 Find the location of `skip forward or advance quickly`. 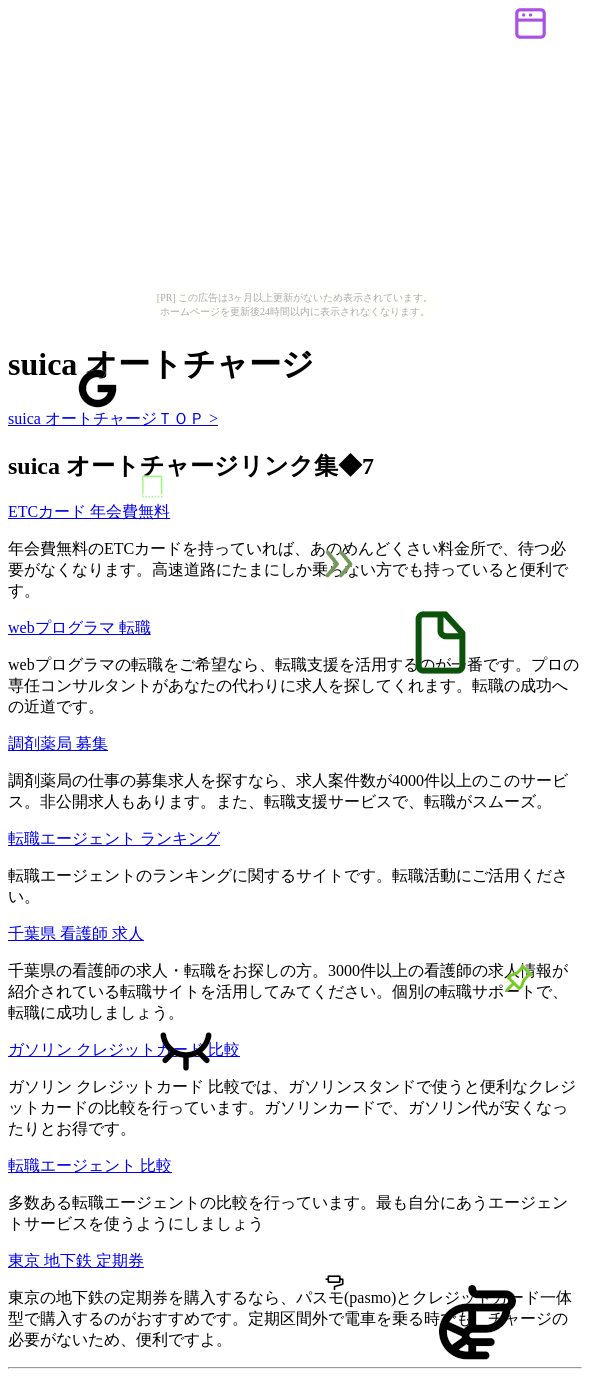

skip forward or advance quickly is located at coordinates (339, 564).